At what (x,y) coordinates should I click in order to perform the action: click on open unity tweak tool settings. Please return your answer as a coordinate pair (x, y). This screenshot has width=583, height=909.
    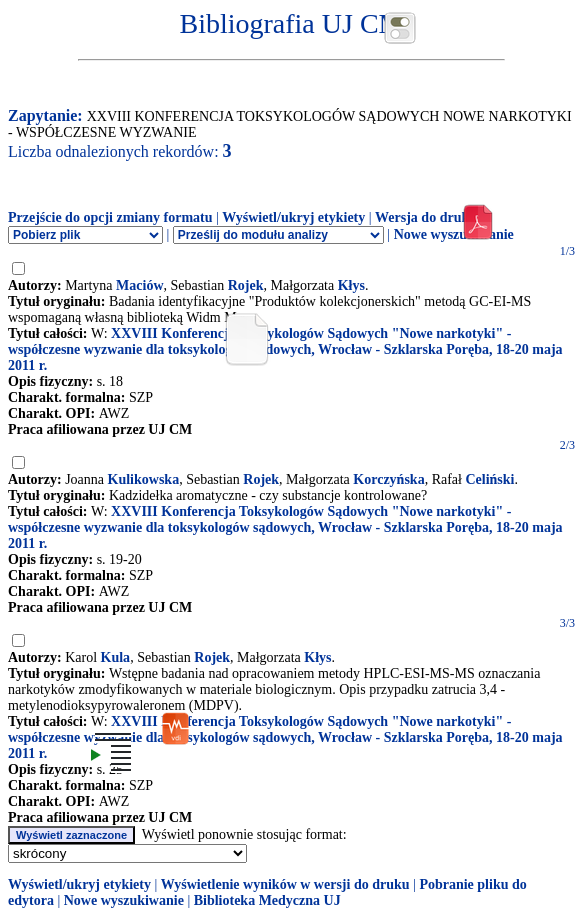
    Looking at the image, I should click on (400, 28).